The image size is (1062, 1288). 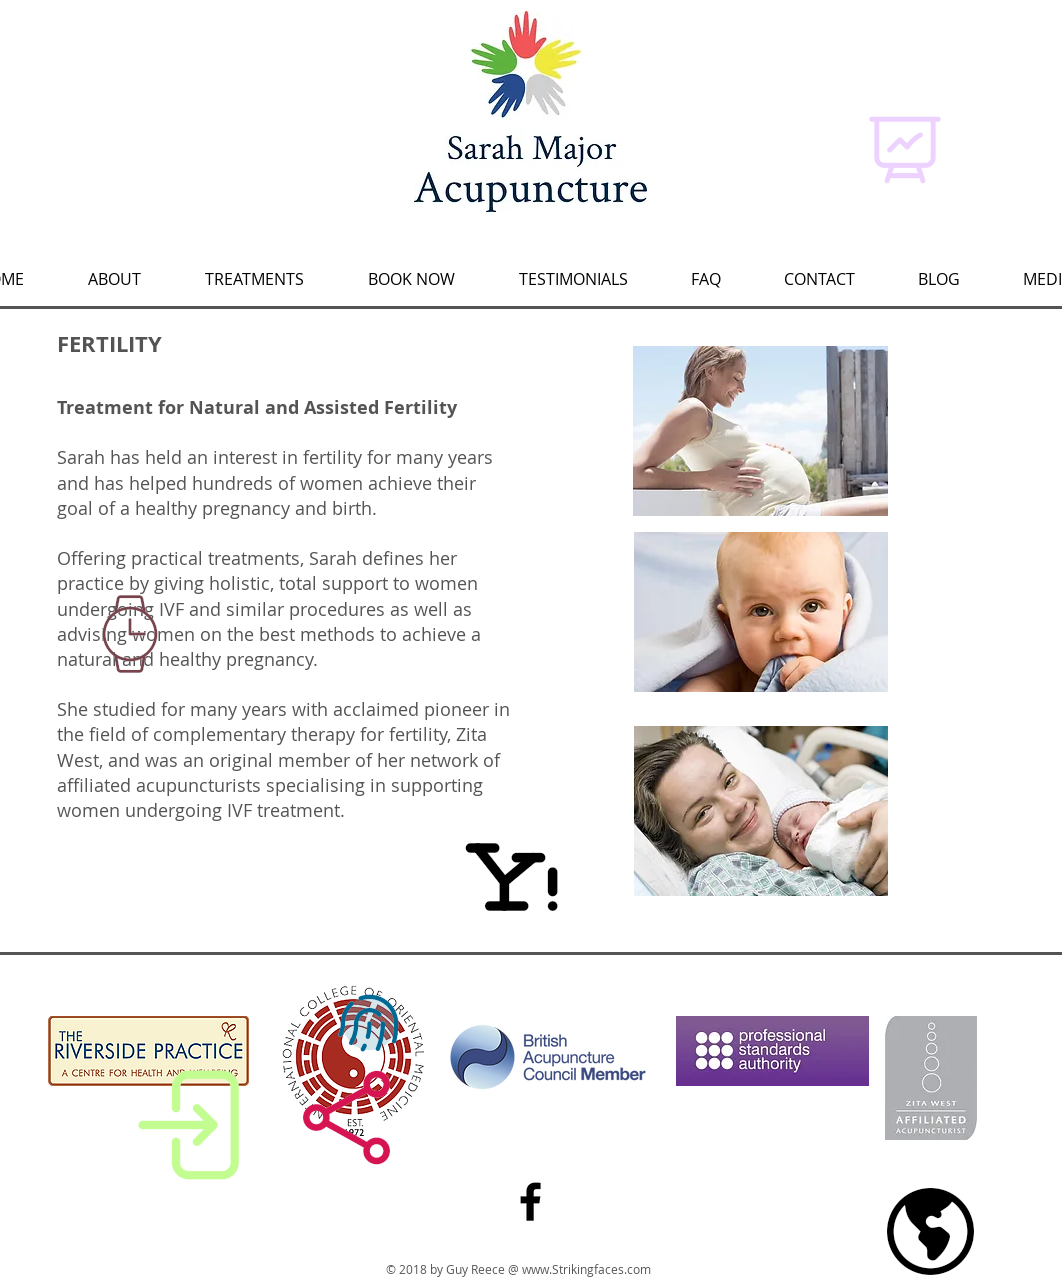 I want to click on view presentation or slideshow, so click(x=905, y=150).